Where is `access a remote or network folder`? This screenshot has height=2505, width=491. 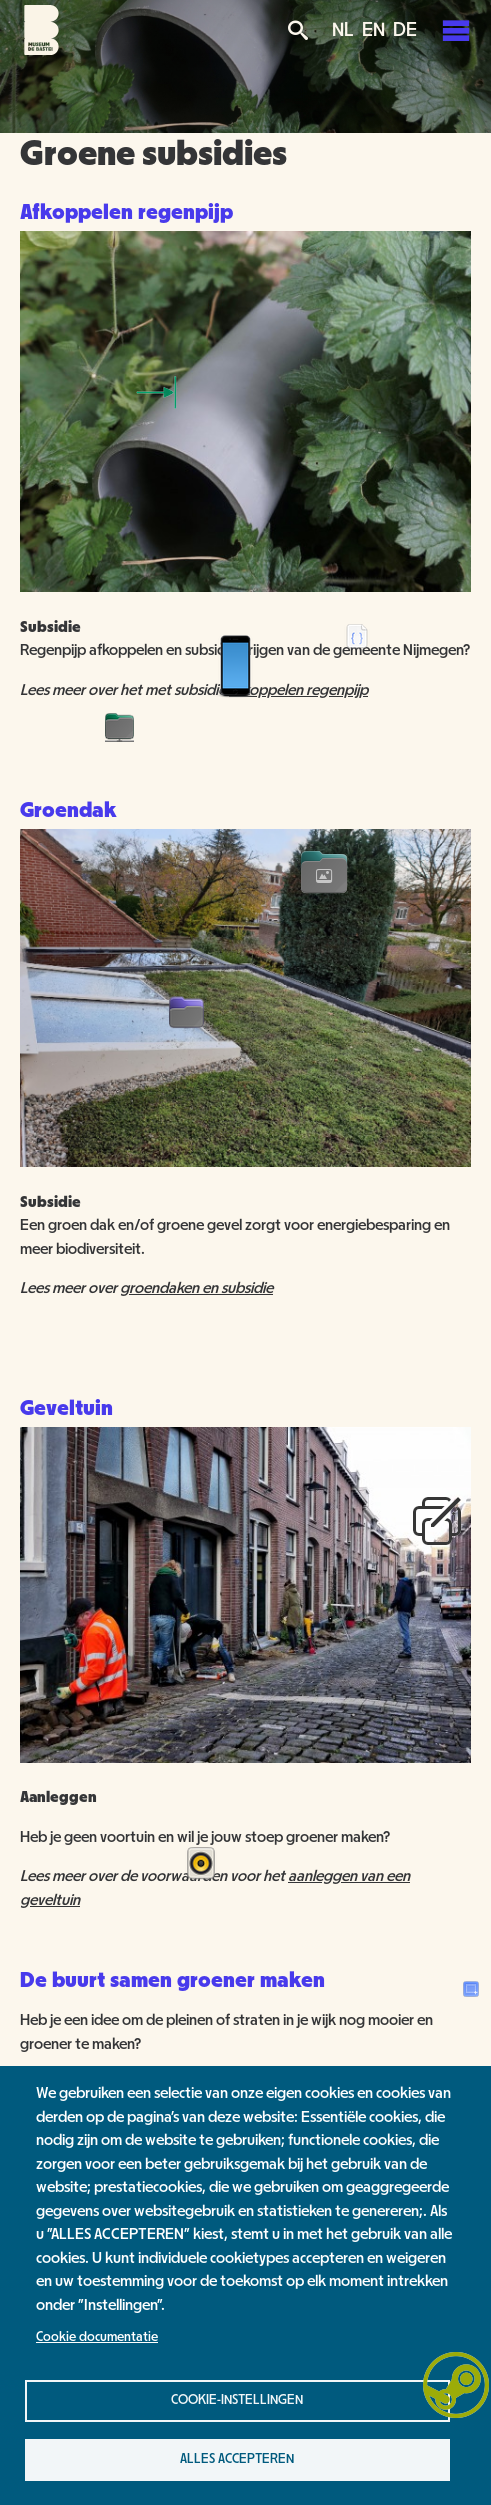 access a remote or network folder is located at coordinates (119, 727).